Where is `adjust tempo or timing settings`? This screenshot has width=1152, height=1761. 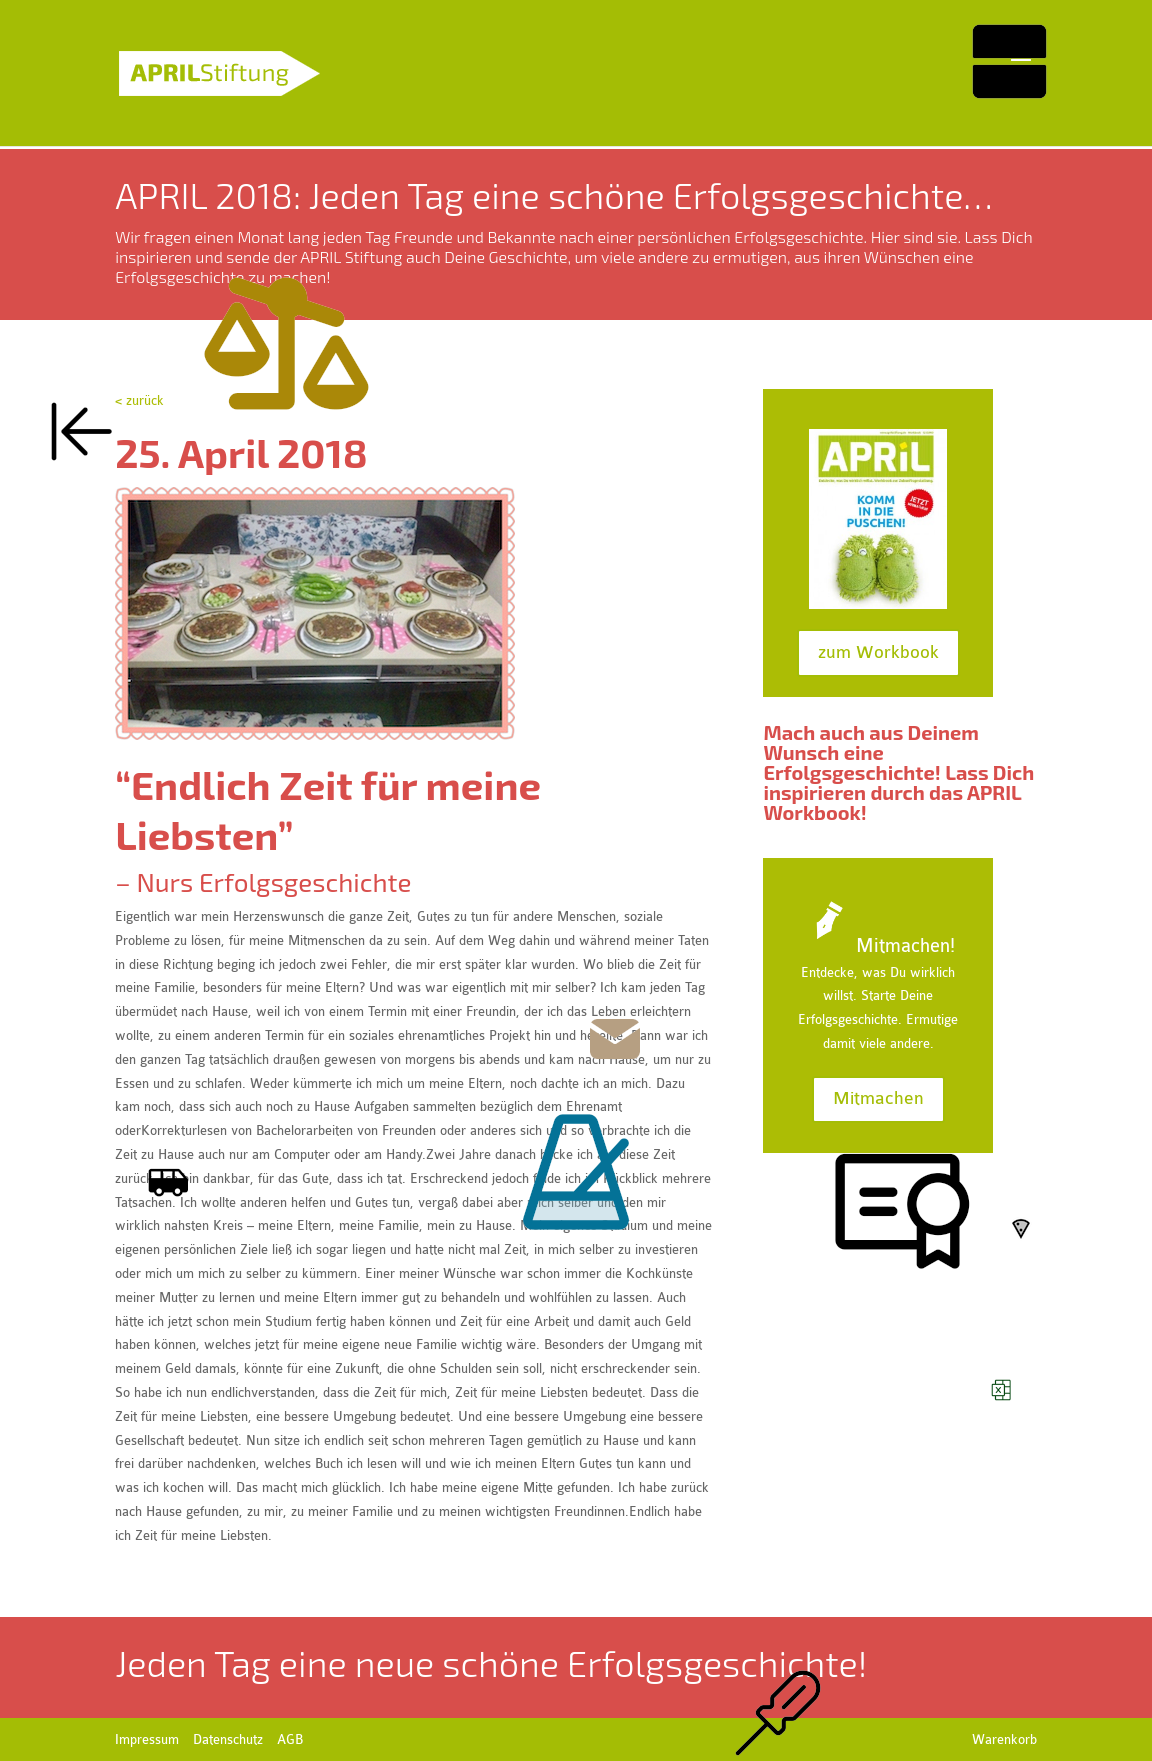 adjust tempo or timing settings is located at coordinates (576, 1172).